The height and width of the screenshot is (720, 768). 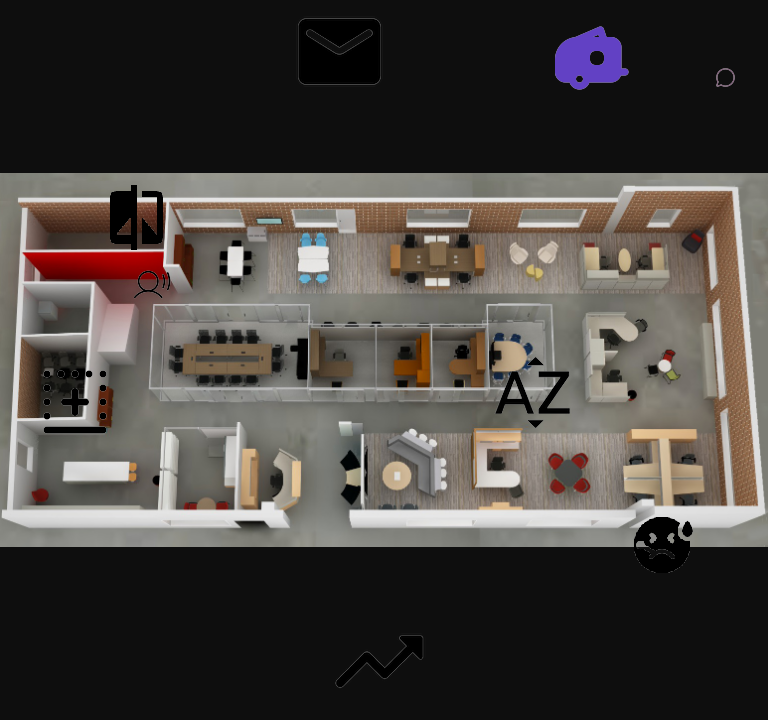 What do you see at coordinates (151, 284) in the screenshot?
I see `user audio or voice settings` at bounding box center [151, 284].